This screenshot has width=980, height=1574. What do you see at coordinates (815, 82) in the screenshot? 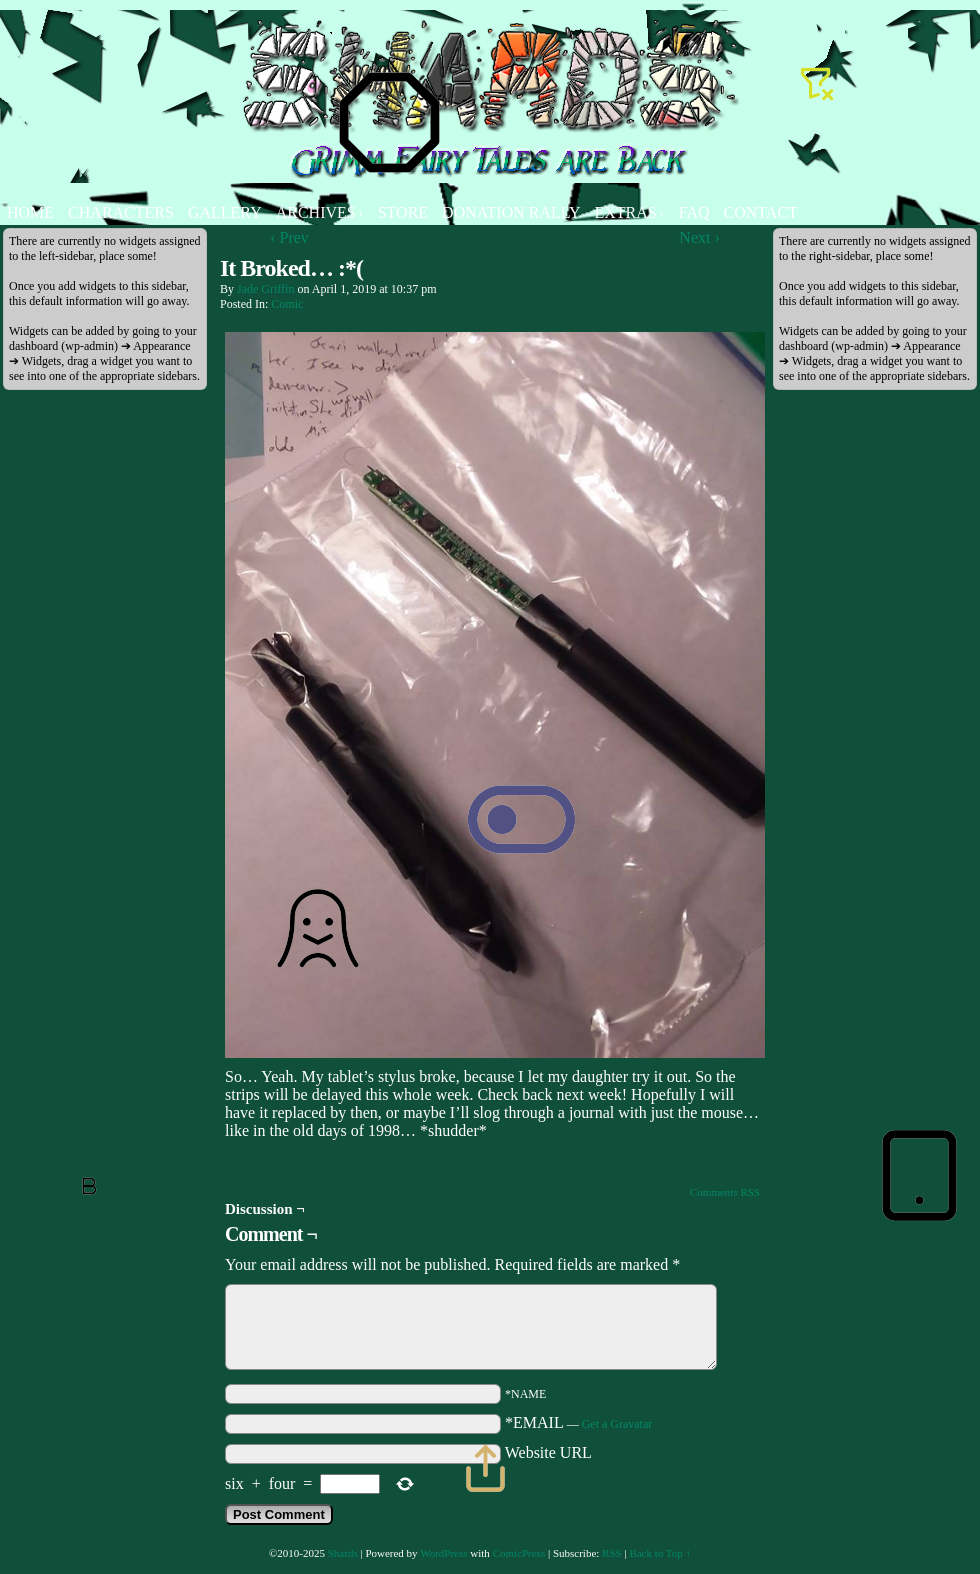
I see `clear all active filters` at bounding box center [815, 82].